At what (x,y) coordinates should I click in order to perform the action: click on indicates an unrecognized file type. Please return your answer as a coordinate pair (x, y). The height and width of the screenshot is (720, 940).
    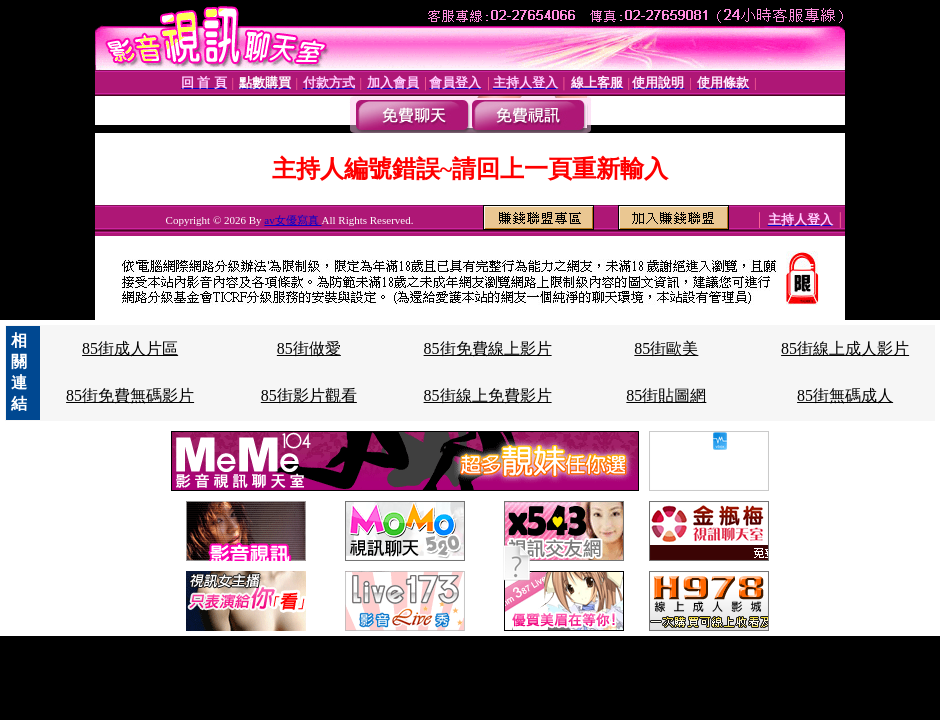
    Looking at the image, I should click on (516, 563).